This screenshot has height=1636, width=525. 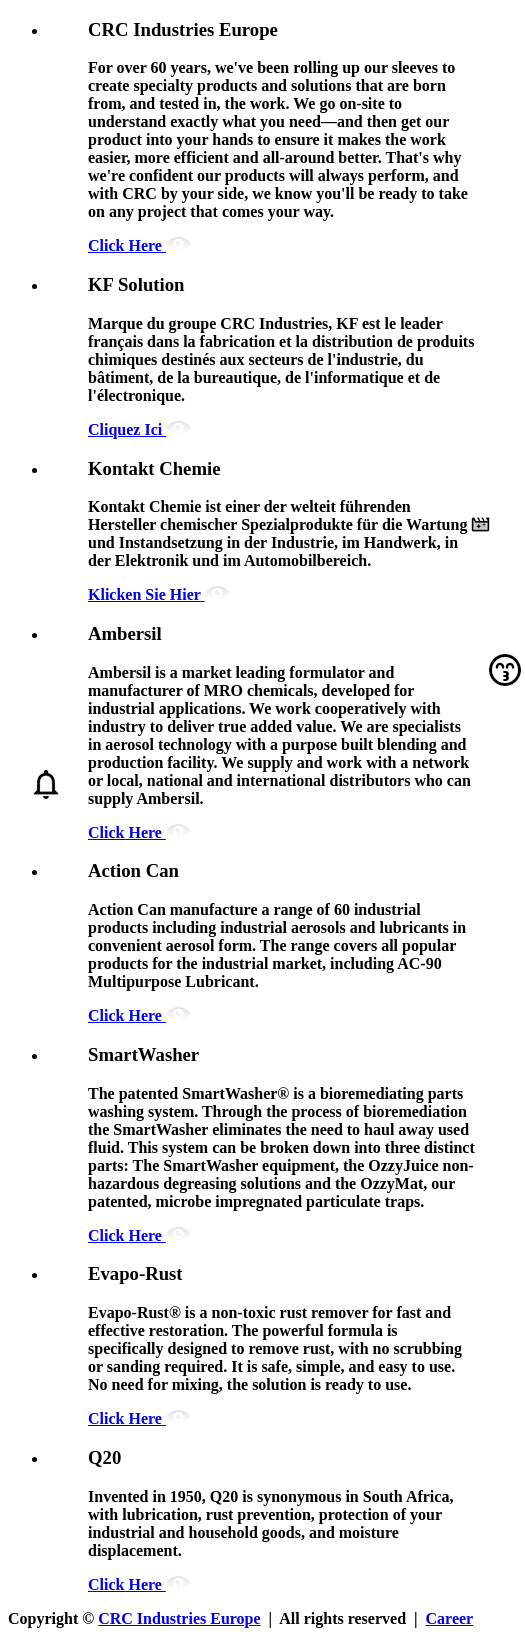 I want to click on view your notifications, so click(x=46, y=784).